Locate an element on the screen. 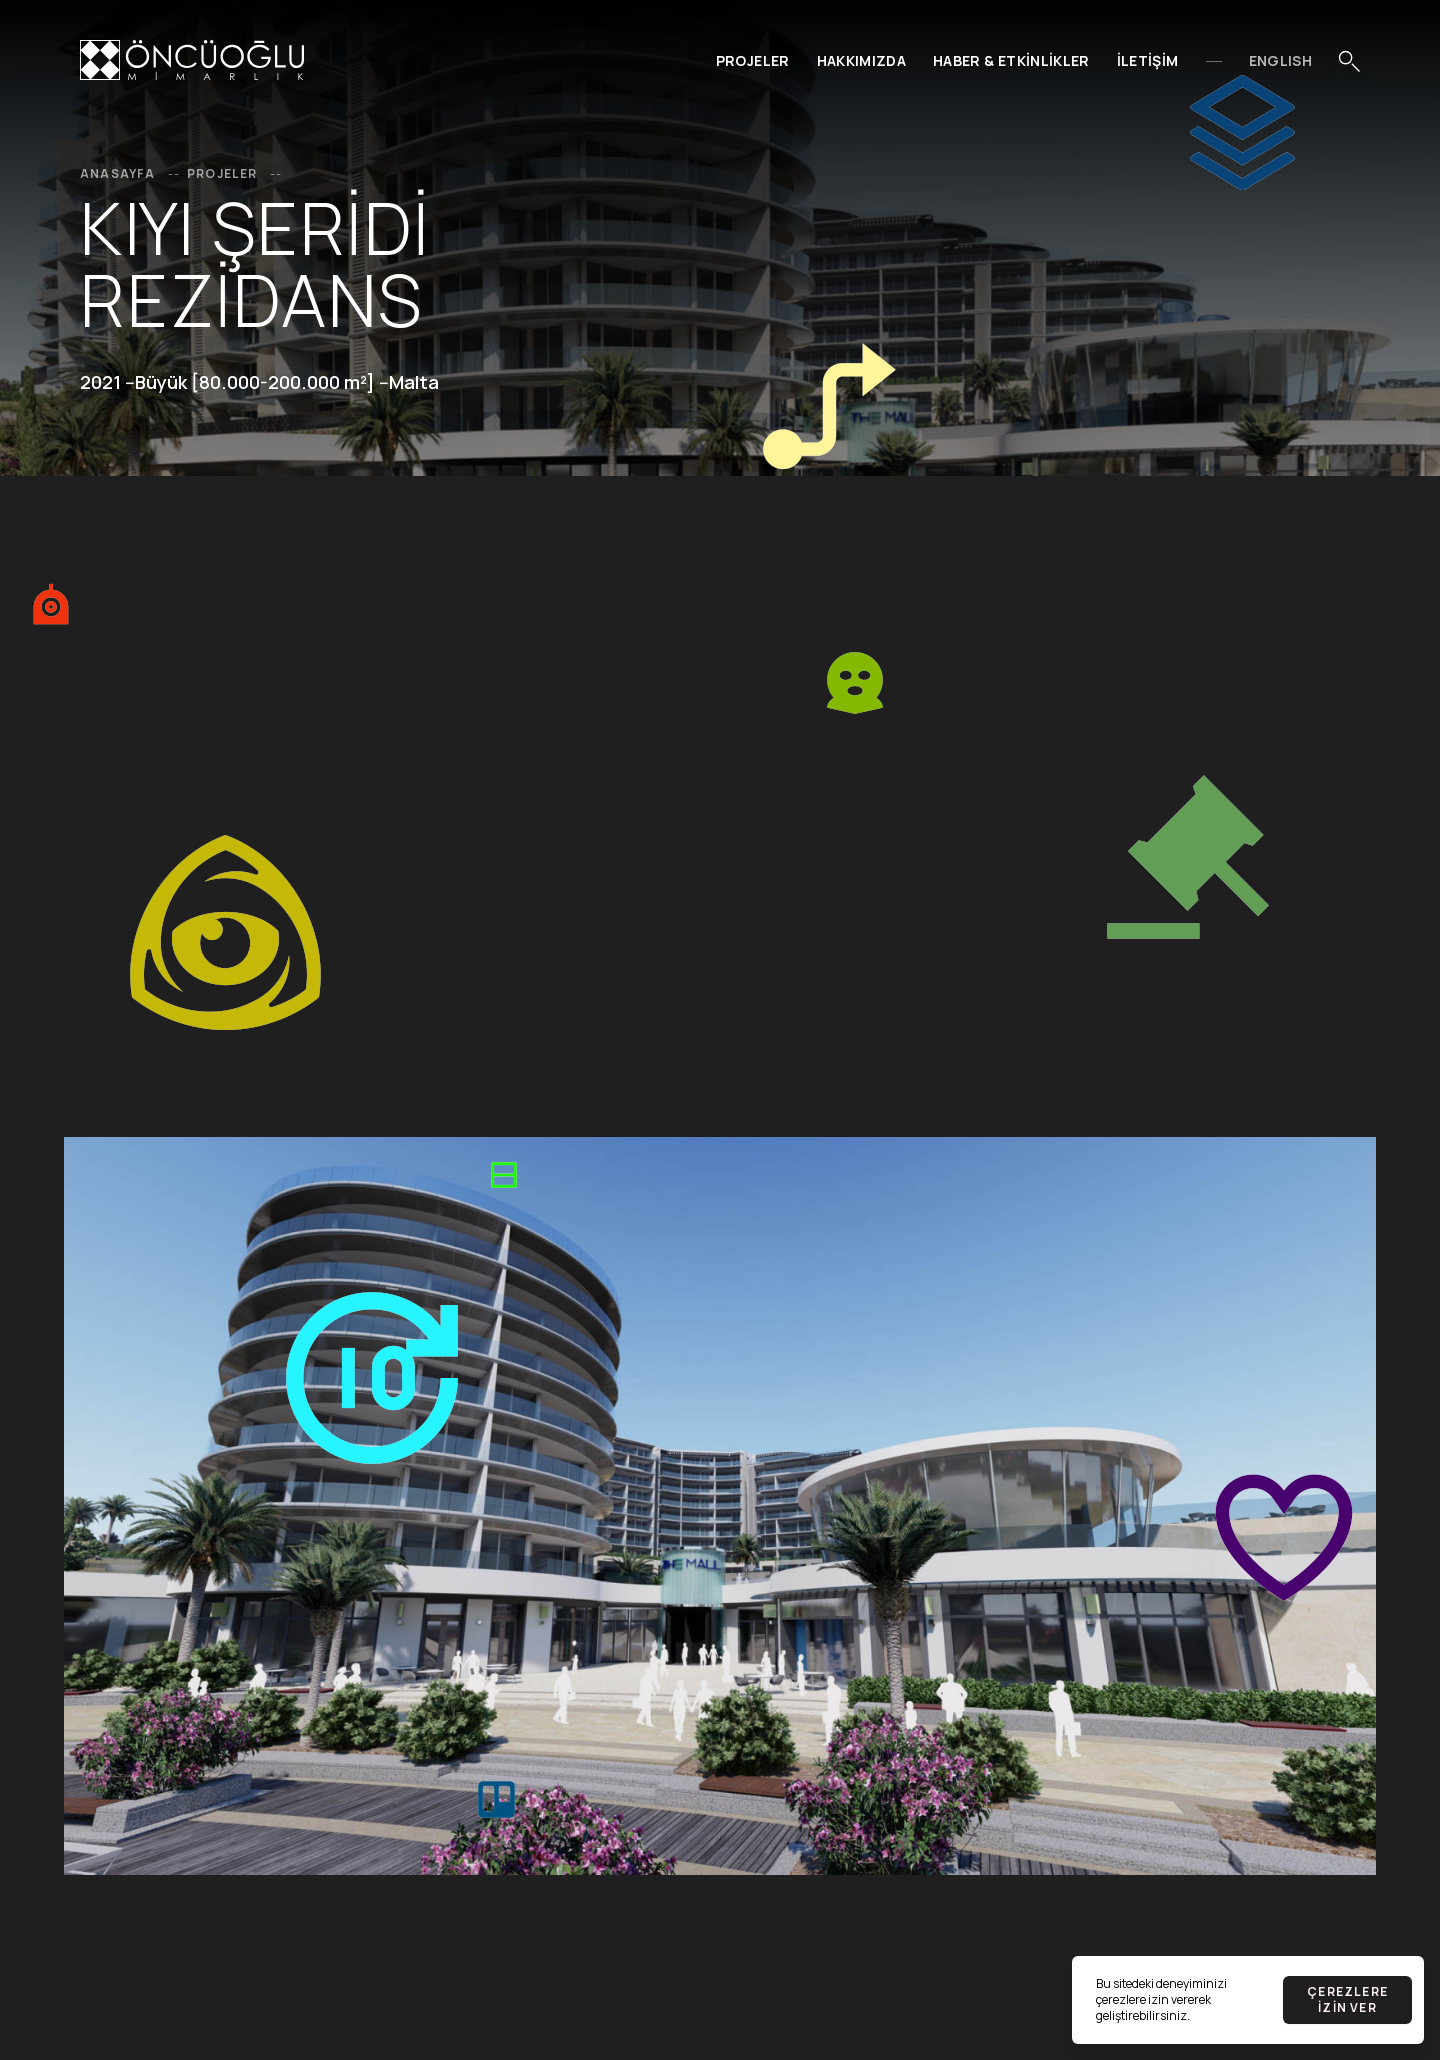  add to favorites is located at coordinates (1284, 1536).